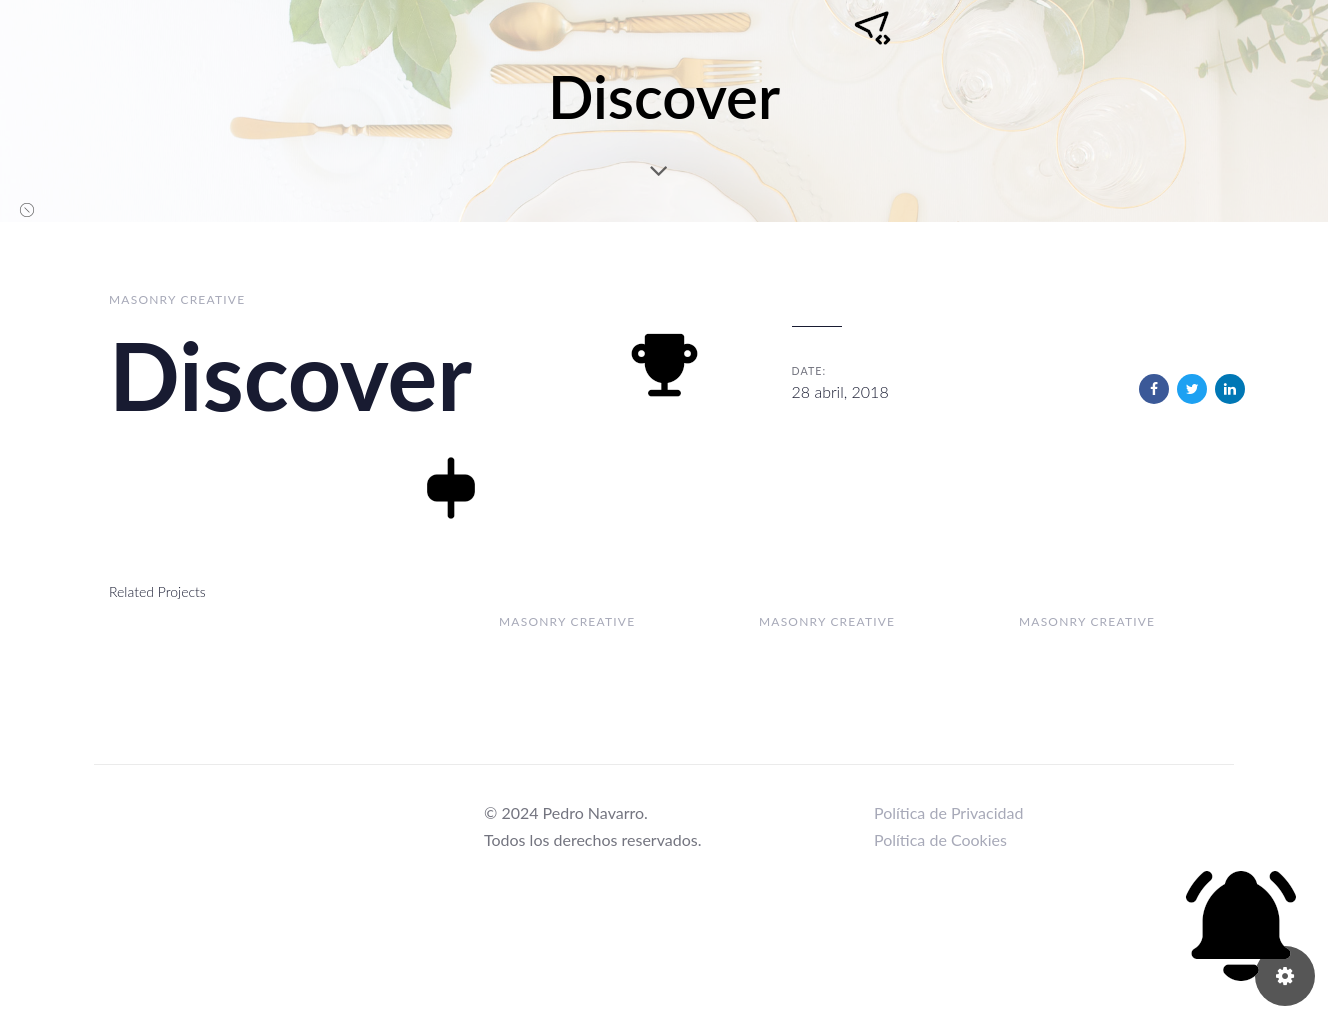 This screenshot has width=1328, height=1016. I want to click on center align content horizontally, so click(451, 488).